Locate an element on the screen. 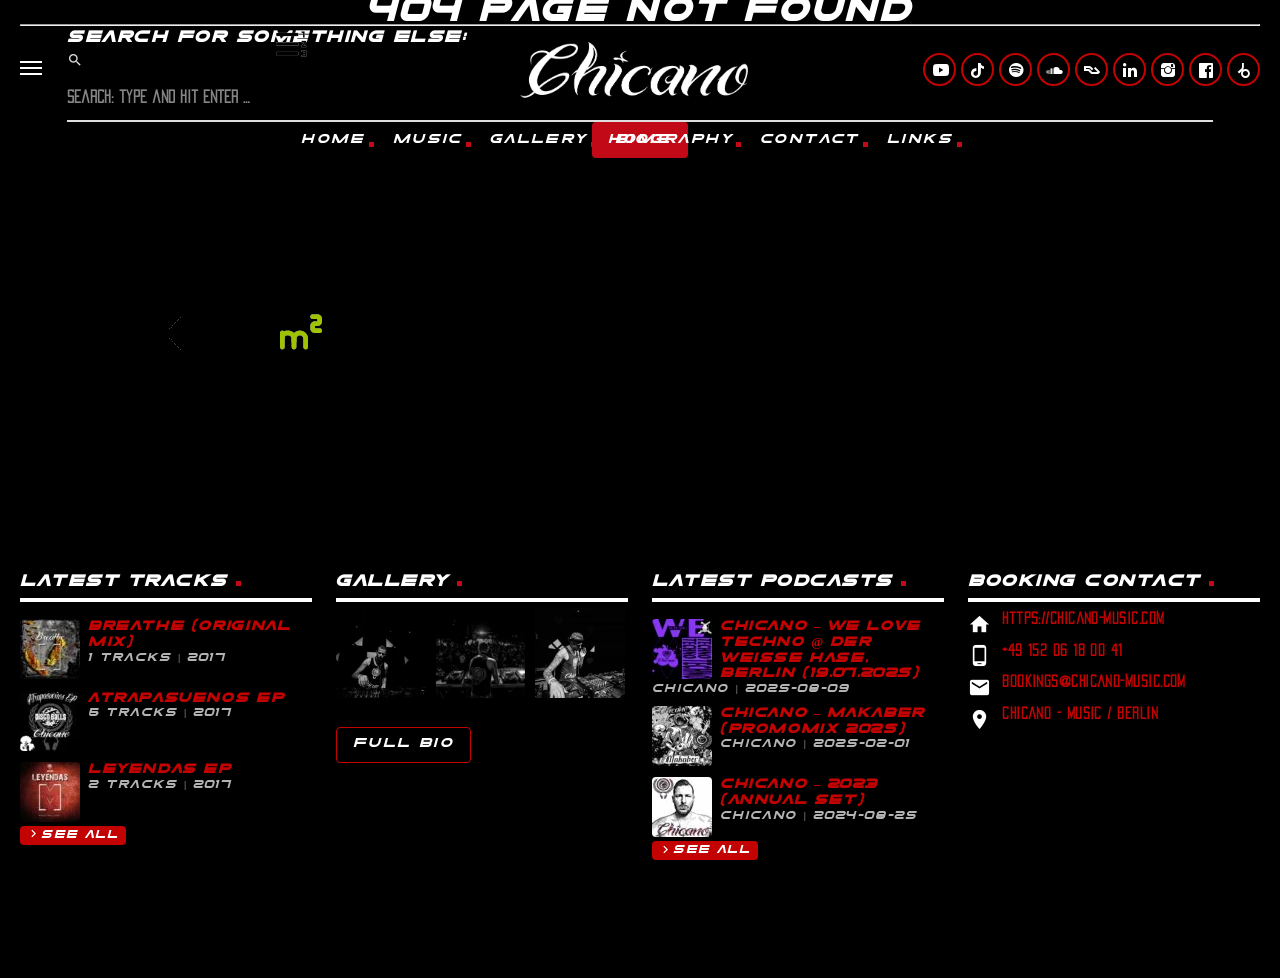 Image resolution: width=1280 pixels, height=978 pixels. display area measurement in square meters is located at coordinates (301, 333).